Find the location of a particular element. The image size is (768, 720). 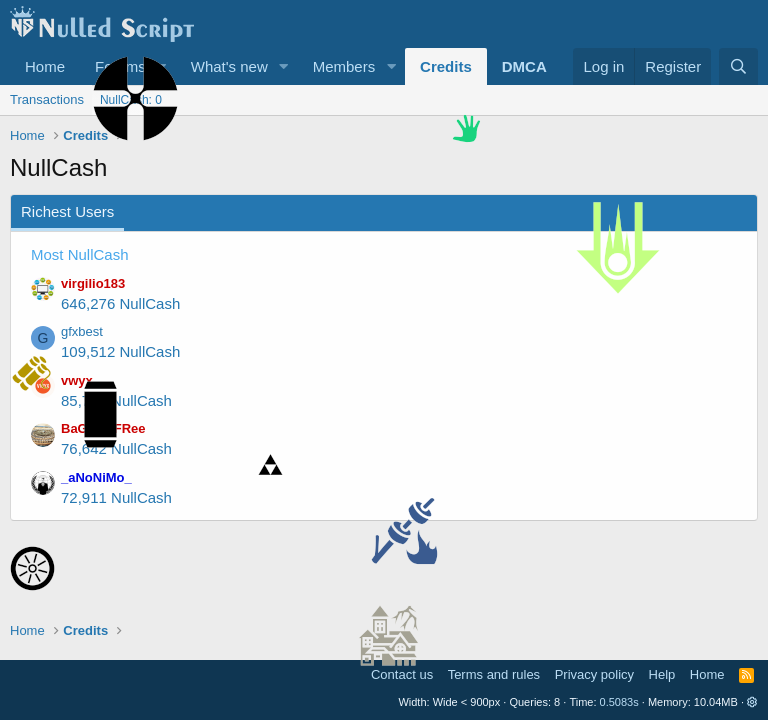

access haunted house level or spooky game area is located at coordinates (388, 635).